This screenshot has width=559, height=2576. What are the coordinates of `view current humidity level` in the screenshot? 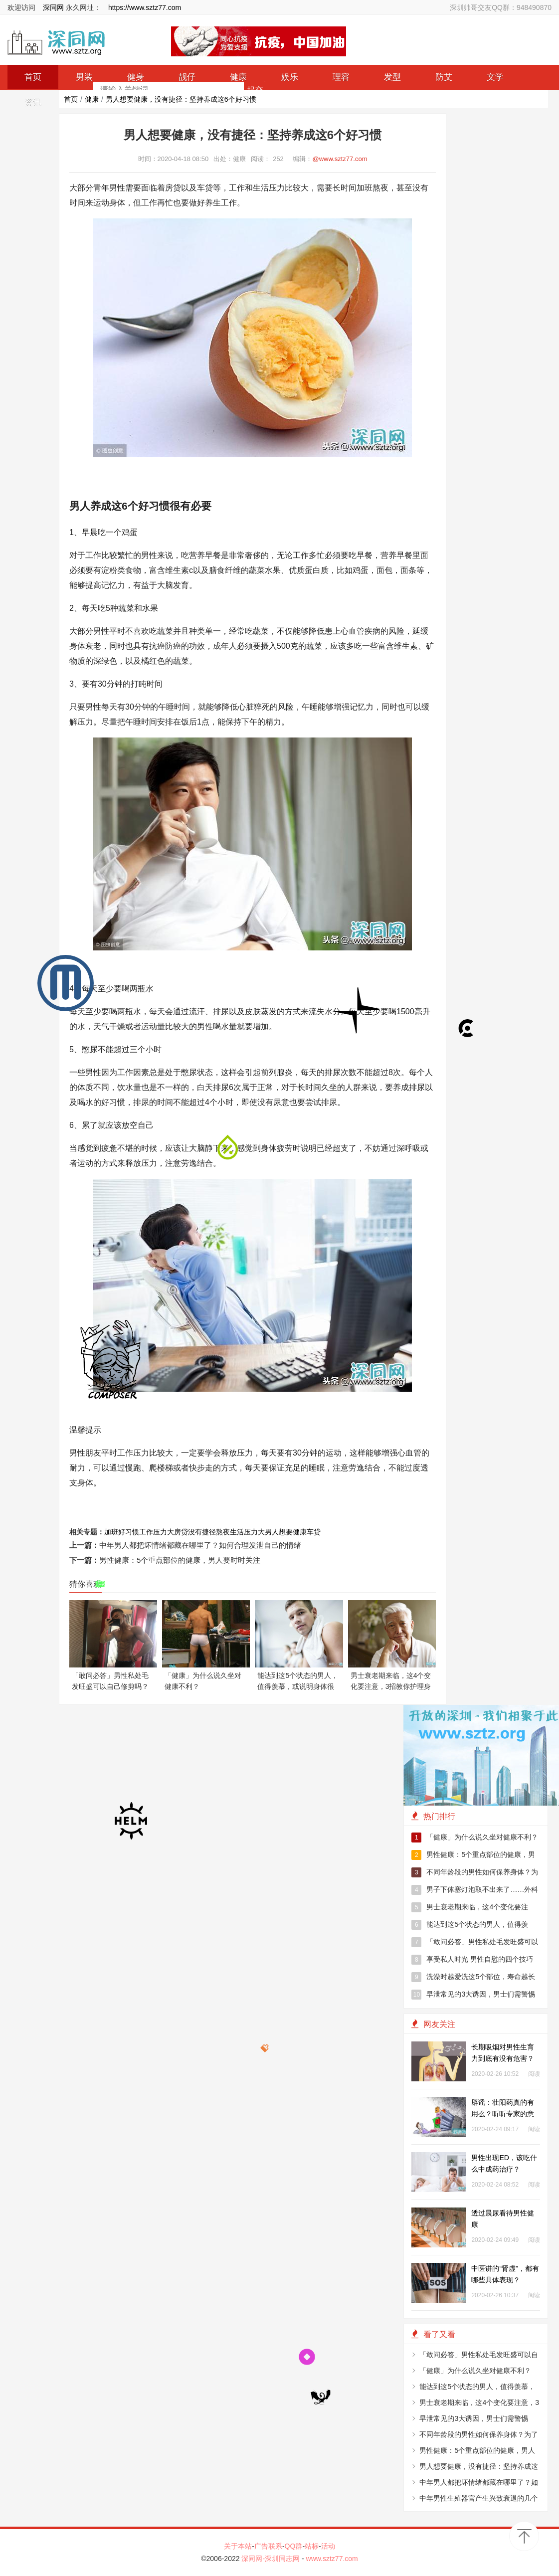 It's located at (227, 1148).